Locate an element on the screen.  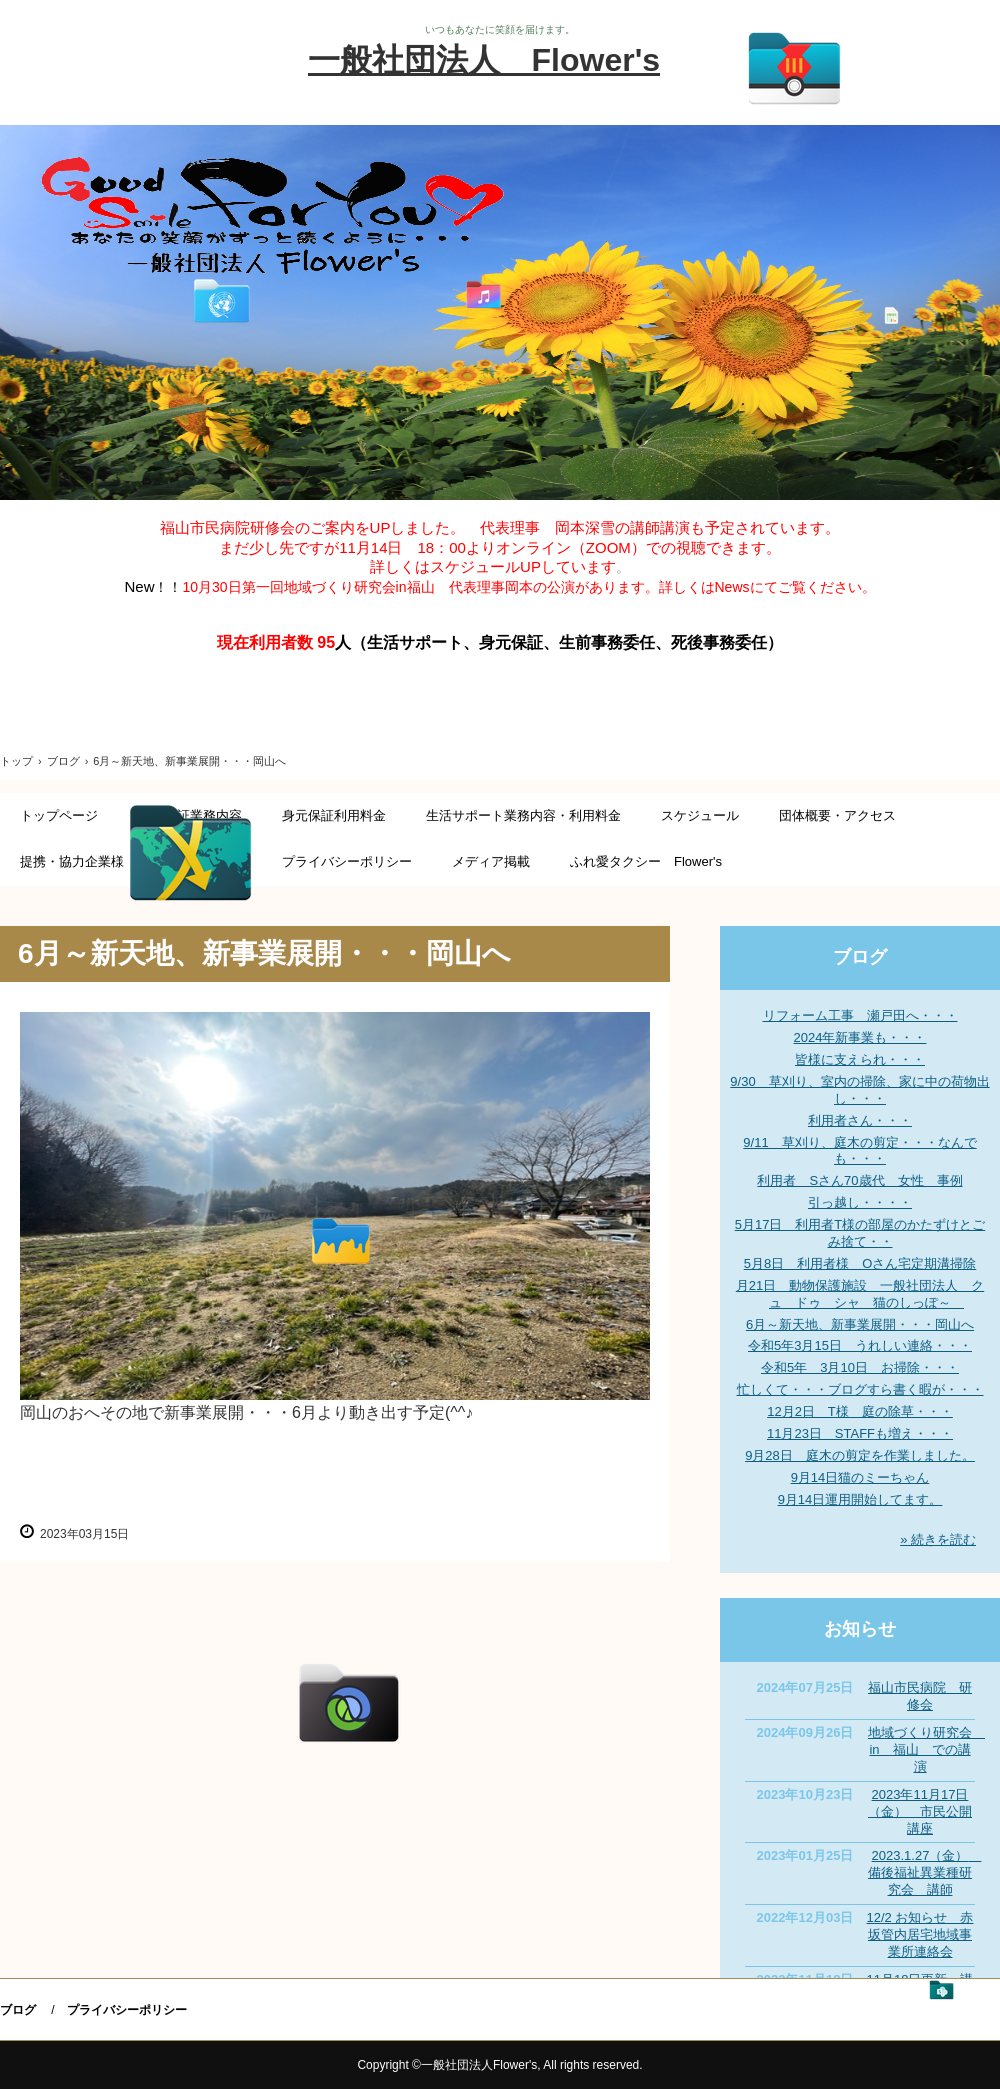
open folder containing clojure project files is located at coordinates (348, 1705).